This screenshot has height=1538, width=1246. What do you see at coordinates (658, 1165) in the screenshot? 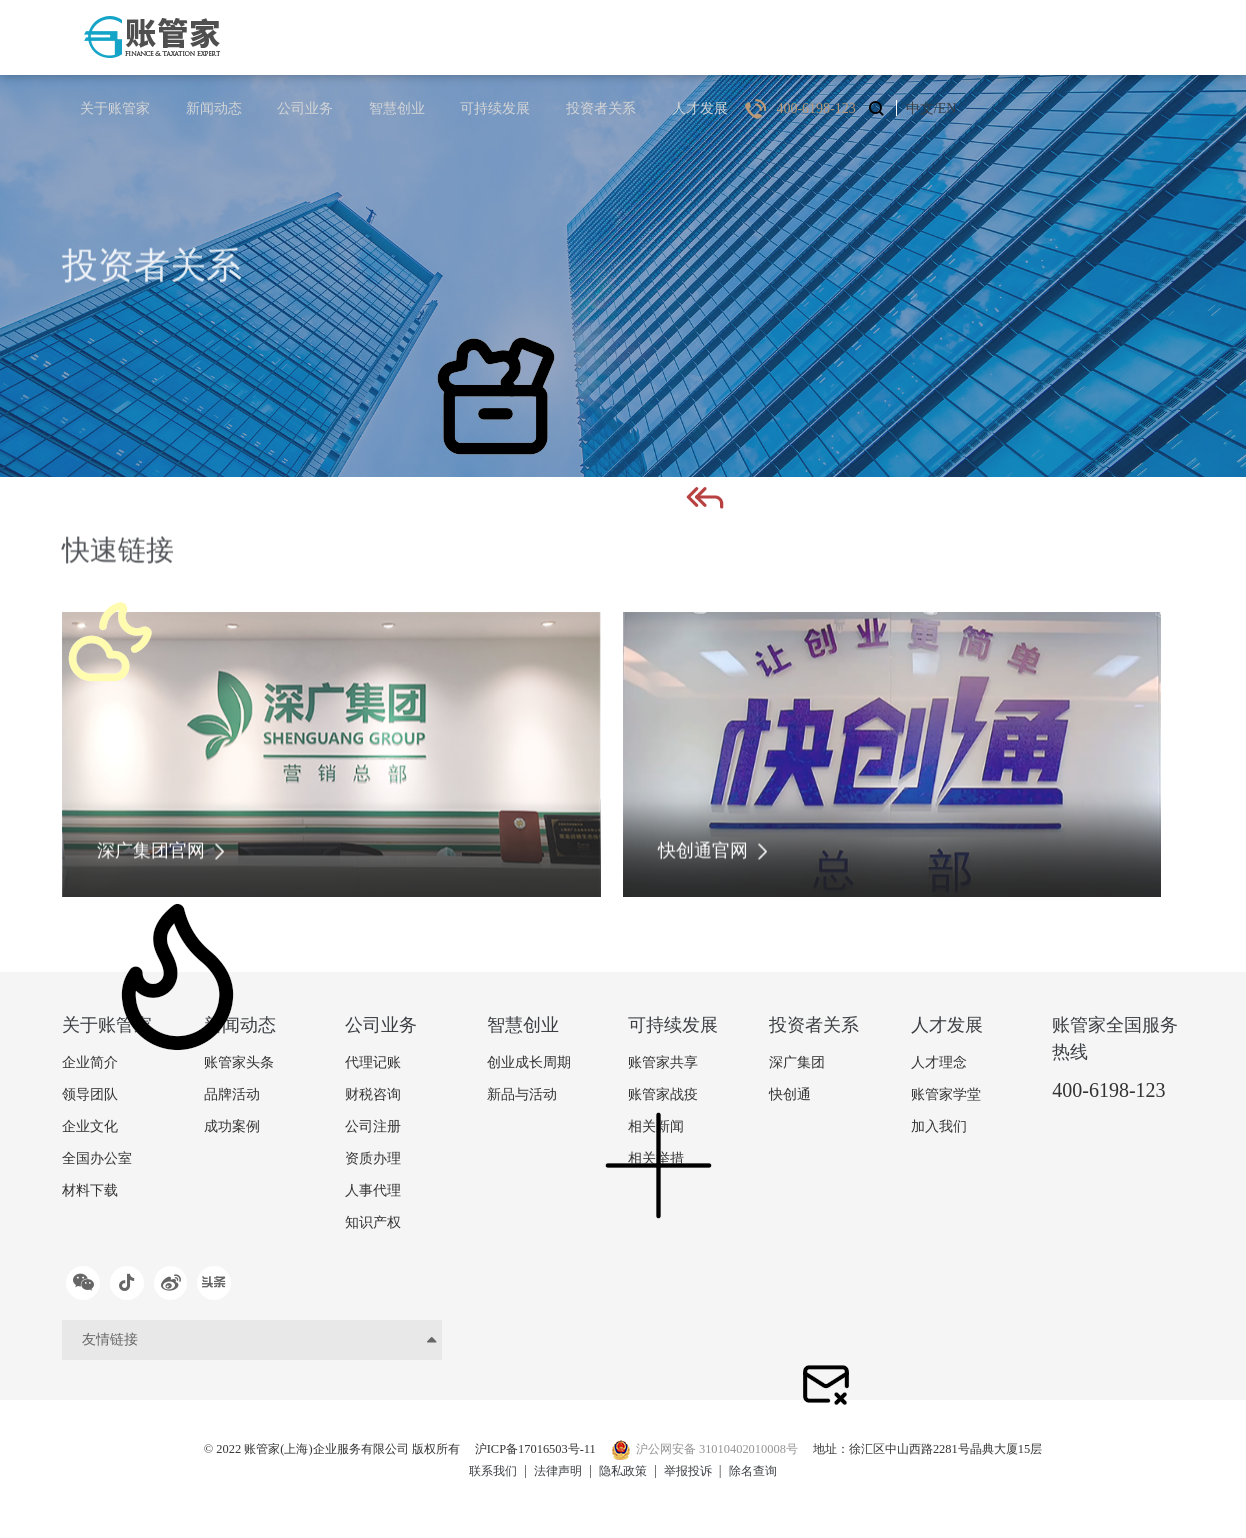
I see `add a new item` at bounding box center [658, 1165].